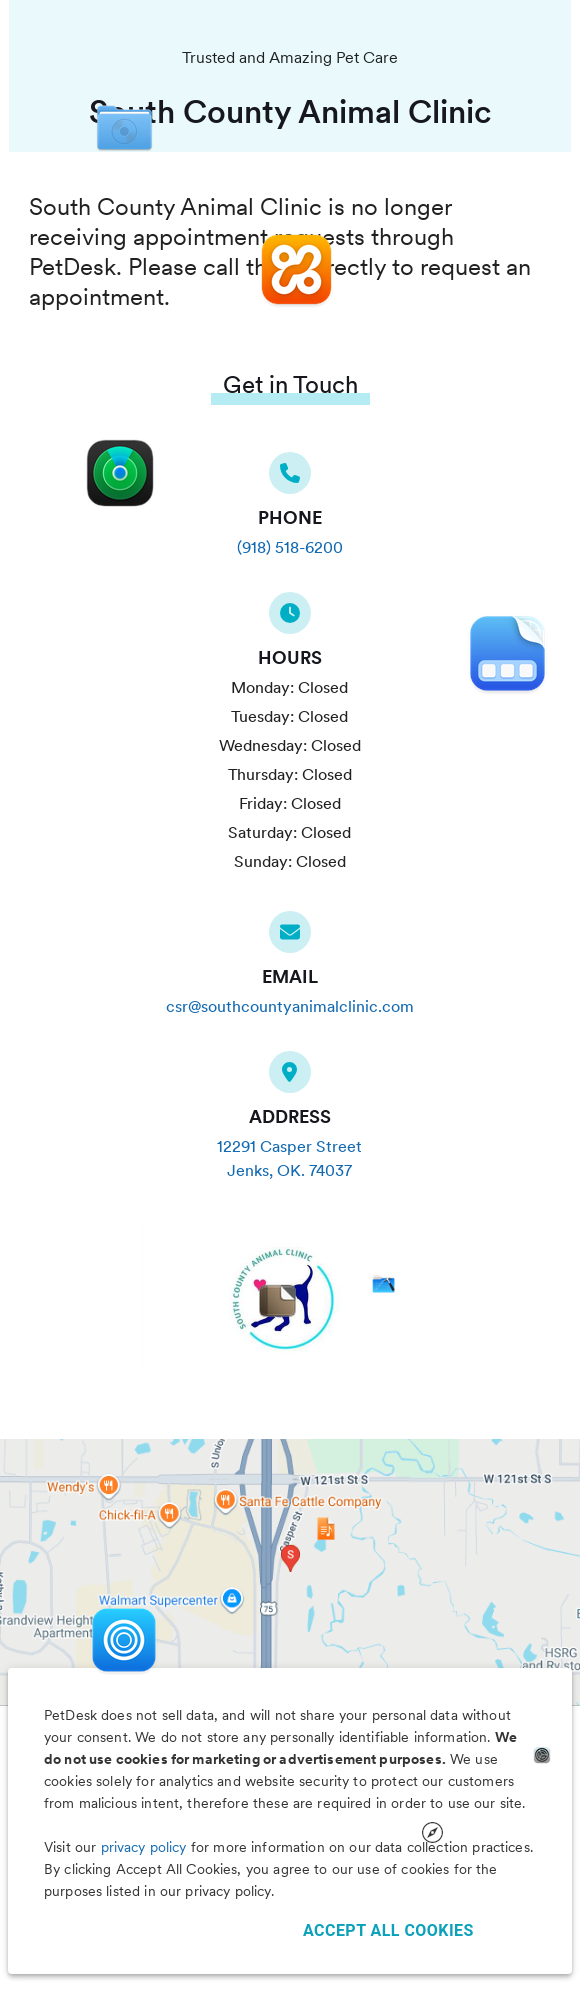 The width and height of the screenshot is (580, 1998). I want to click on open find my app to locate devices, so click(120, 473).